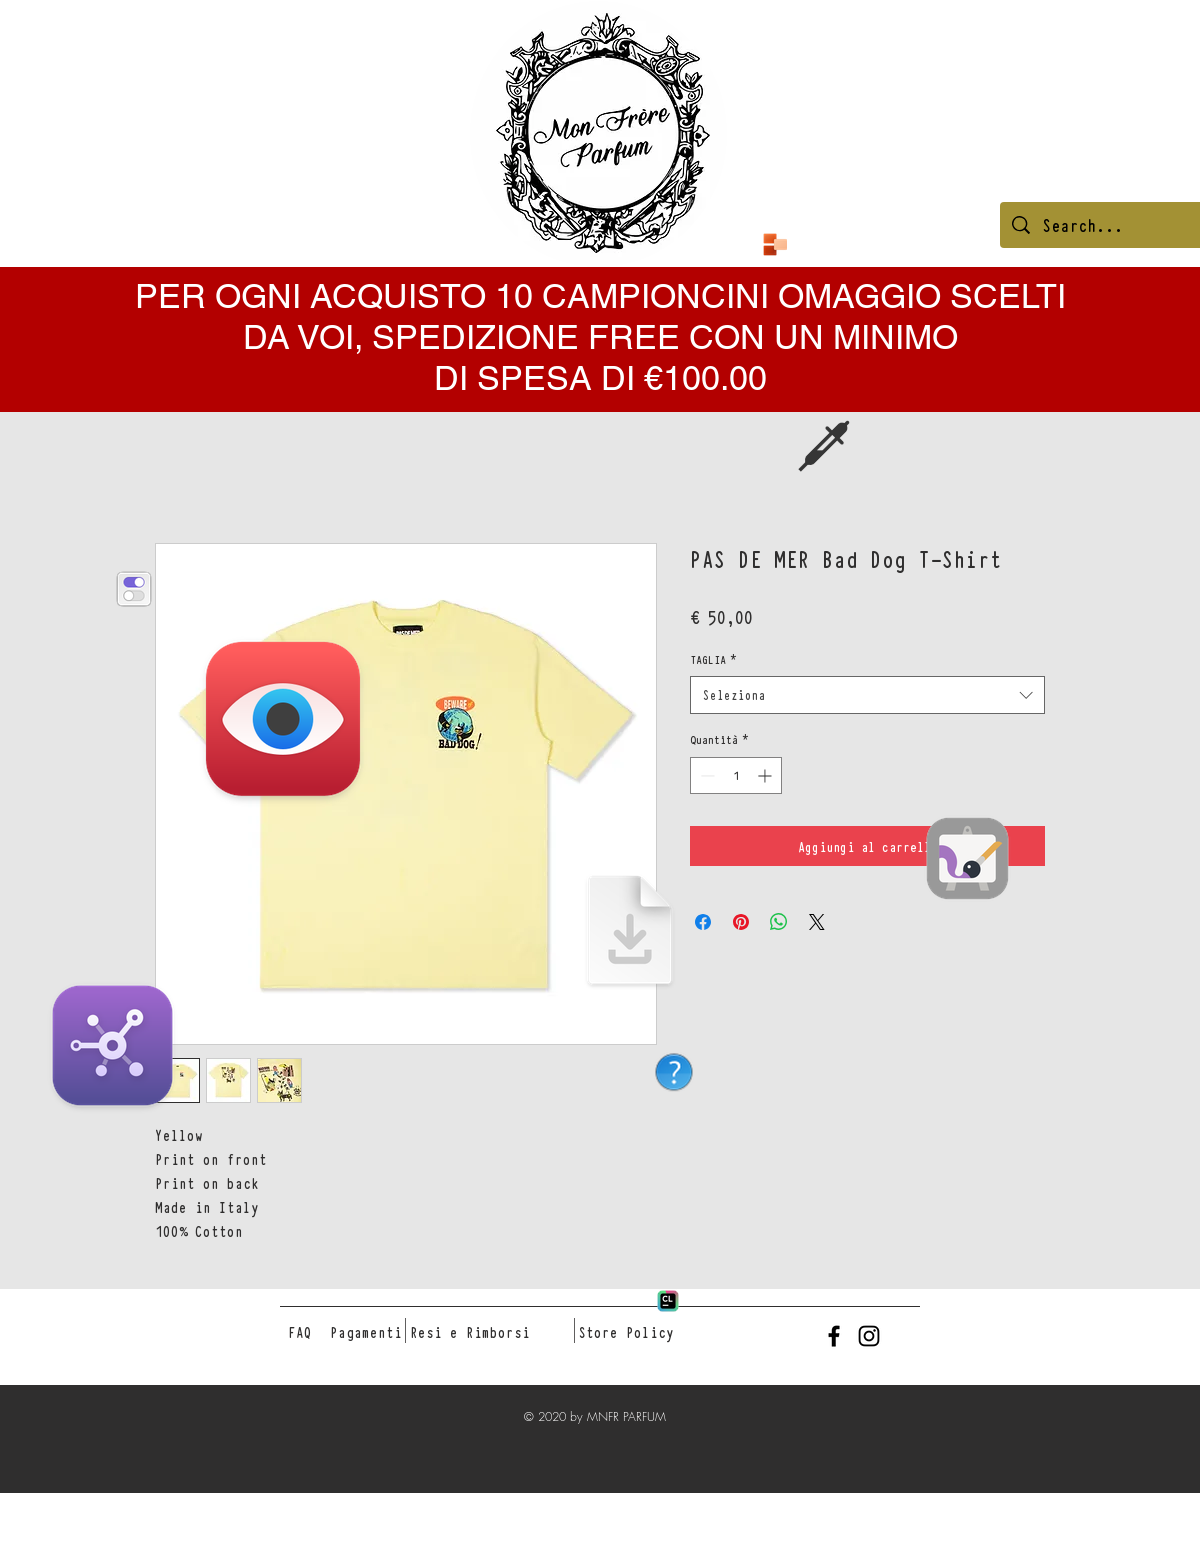 Image resolution: width=1200 pixels, height=1563 pixels. Describe the element at coordinates (774, 244) in the screenshot. I see `open microsoft power automate` at that location.